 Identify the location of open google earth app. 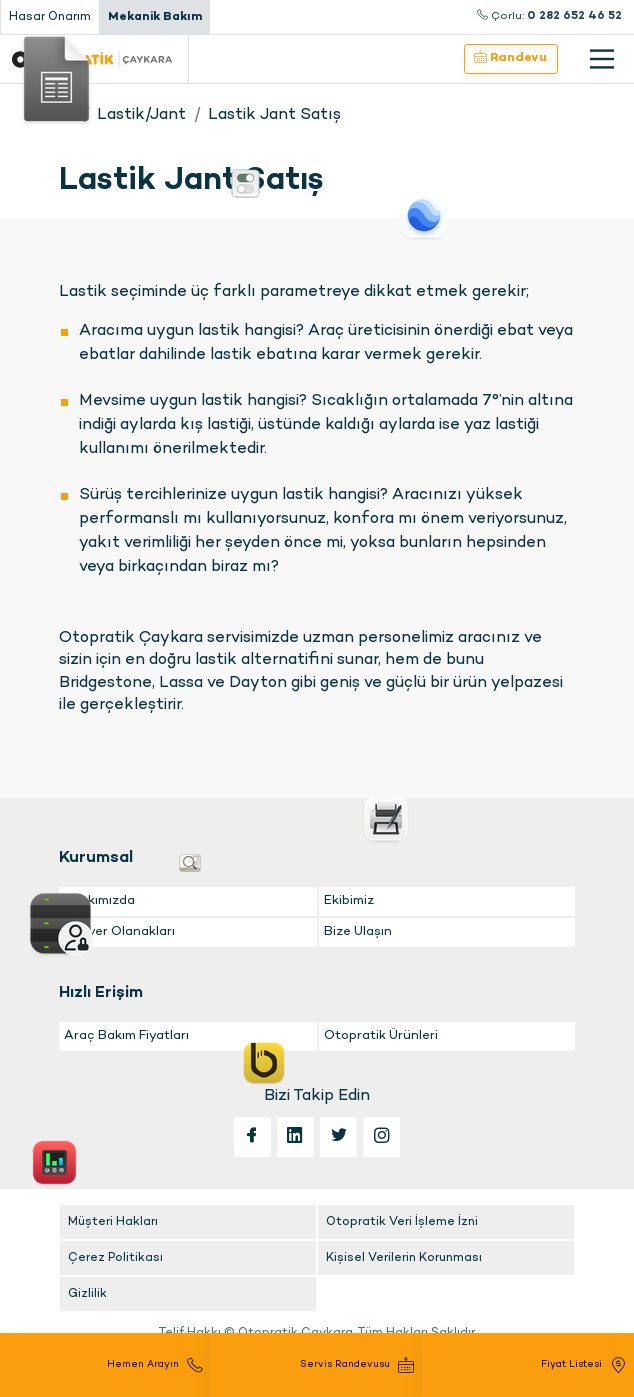
(424, 215).